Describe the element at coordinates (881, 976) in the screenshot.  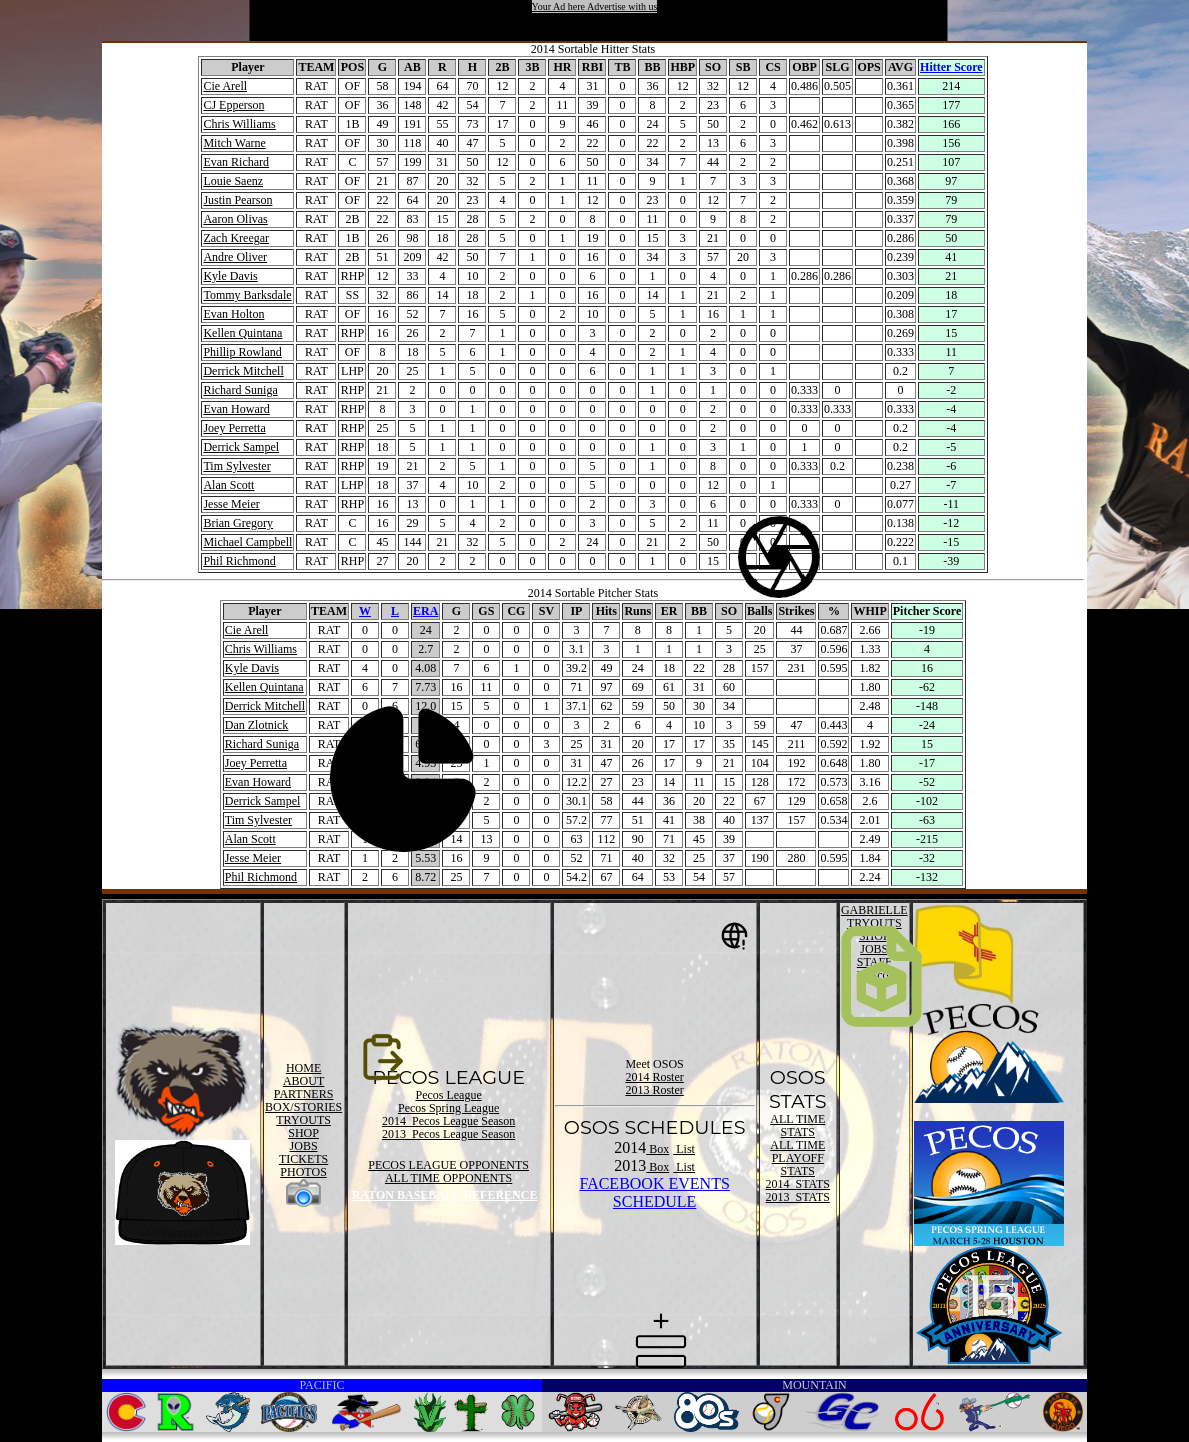
I see `open a 3d model file` at that location.